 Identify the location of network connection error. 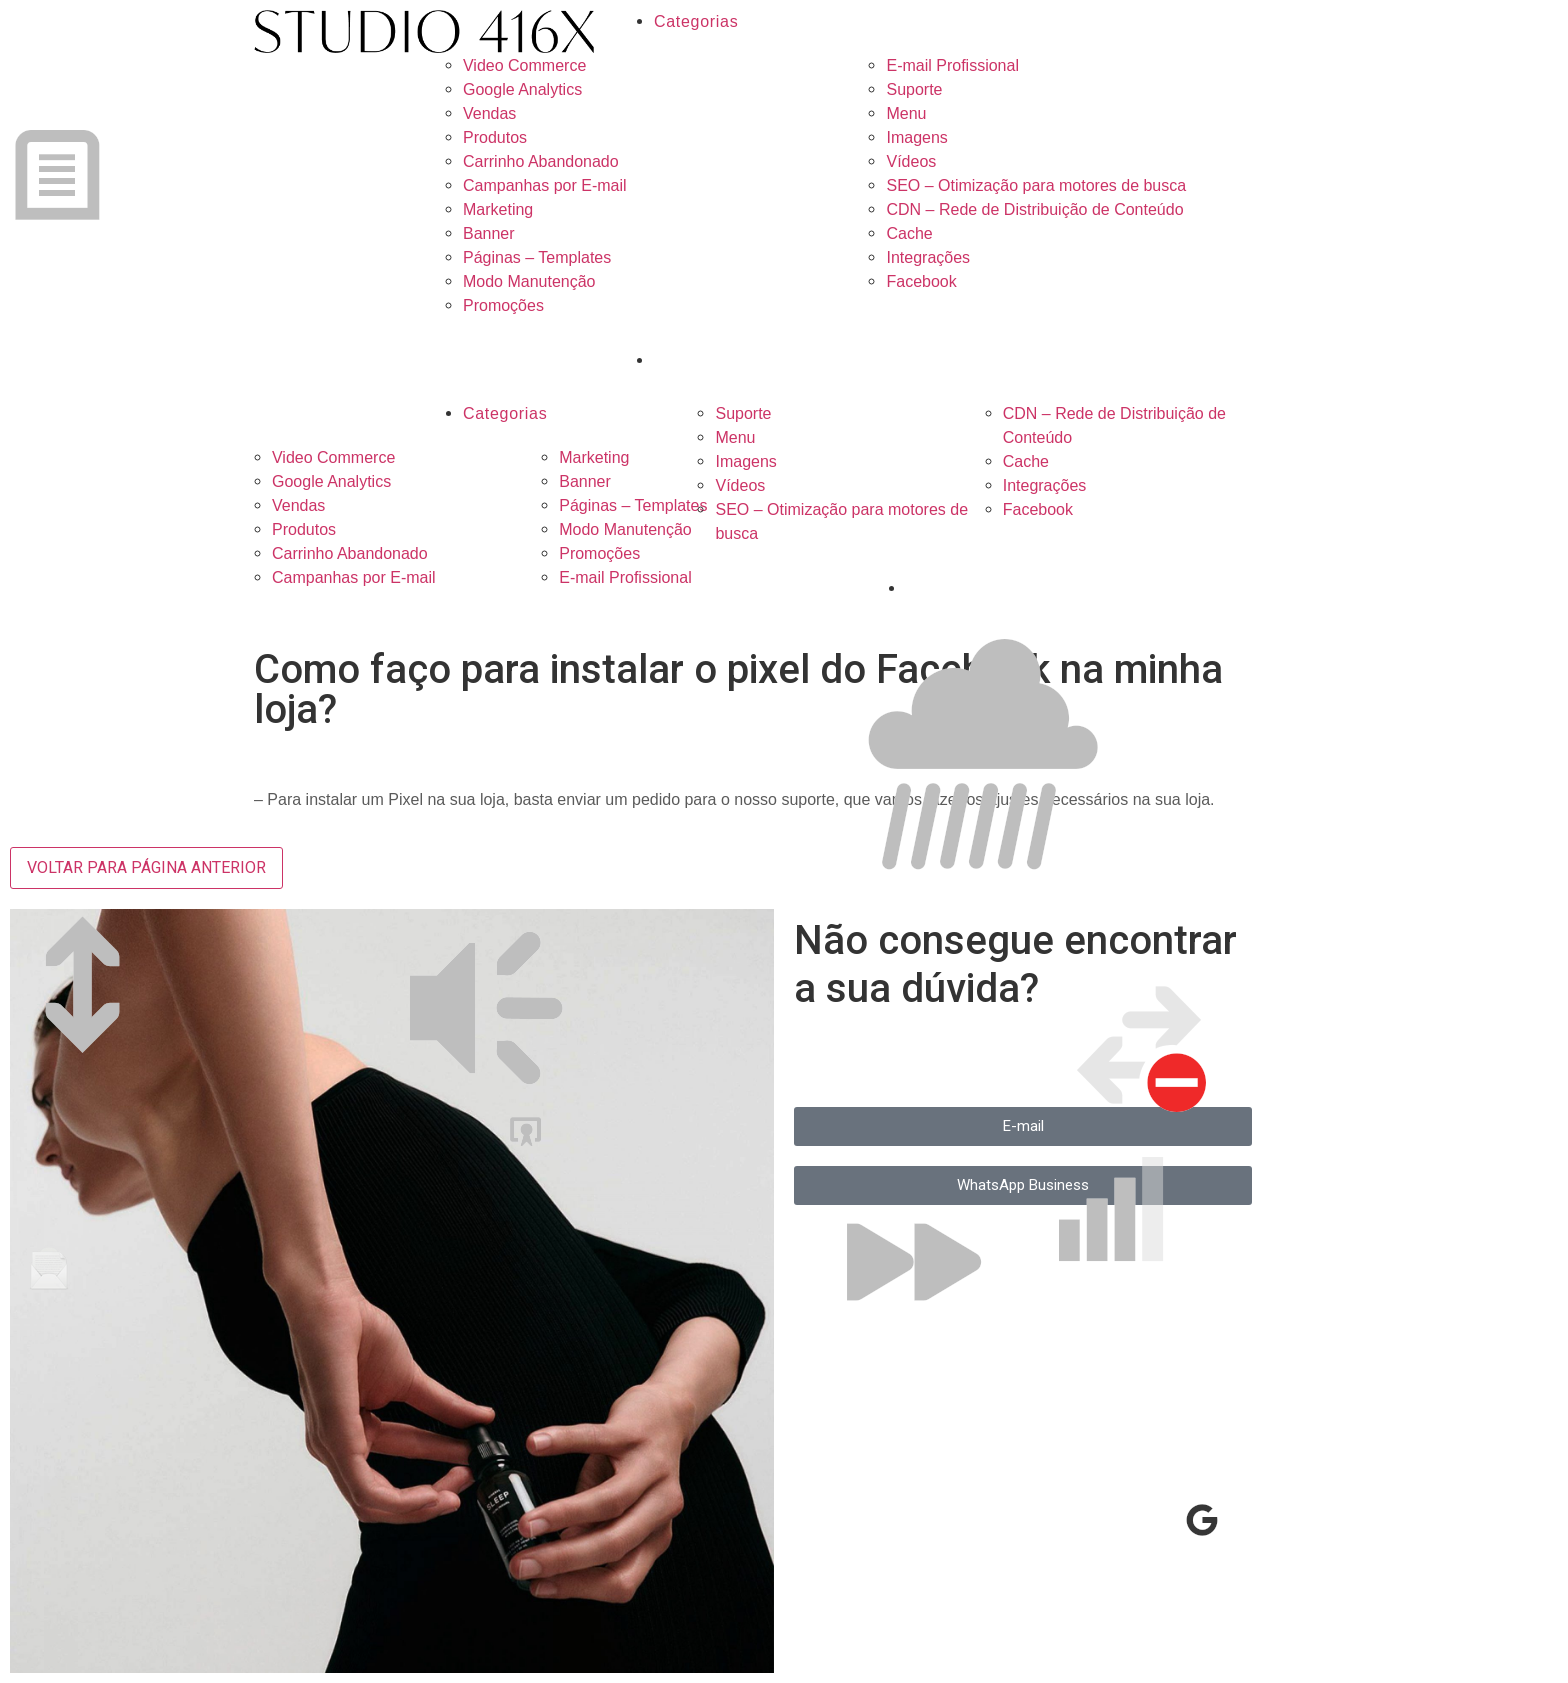
(1139, 1045).